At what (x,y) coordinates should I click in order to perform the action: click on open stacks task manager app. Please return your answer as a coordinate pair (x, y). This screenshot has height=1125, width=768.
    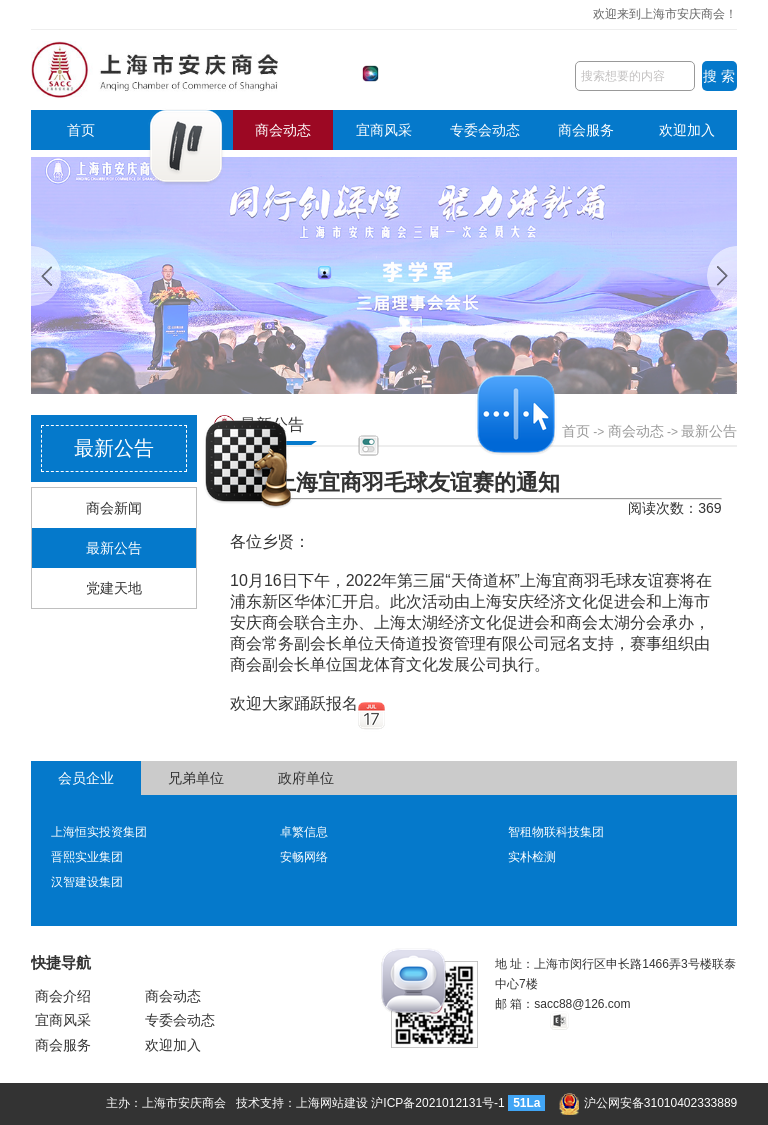
    Looking at the image, I should click on (186, 146).